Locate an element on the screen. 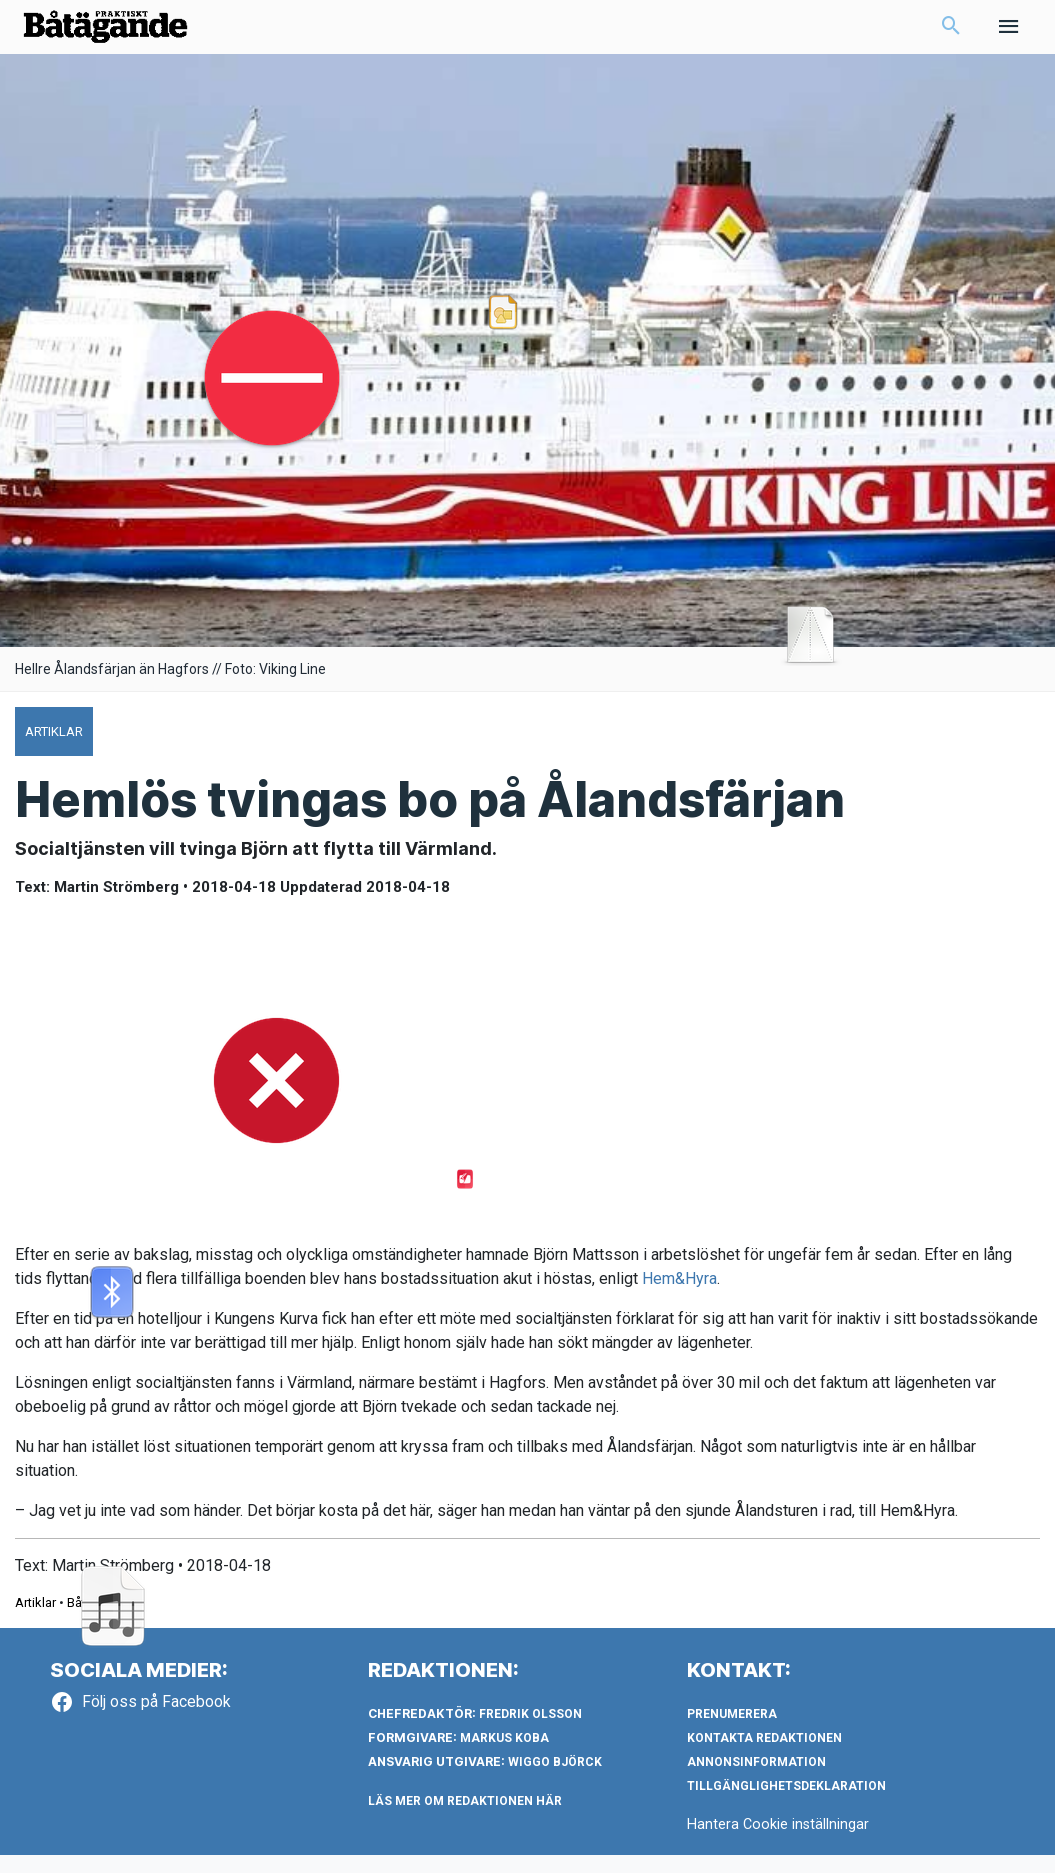 Image resolution: width=1055 pixels, height=1873 pixels. indicates an error or critical issue has occurred is located at coordinates (272, 378).